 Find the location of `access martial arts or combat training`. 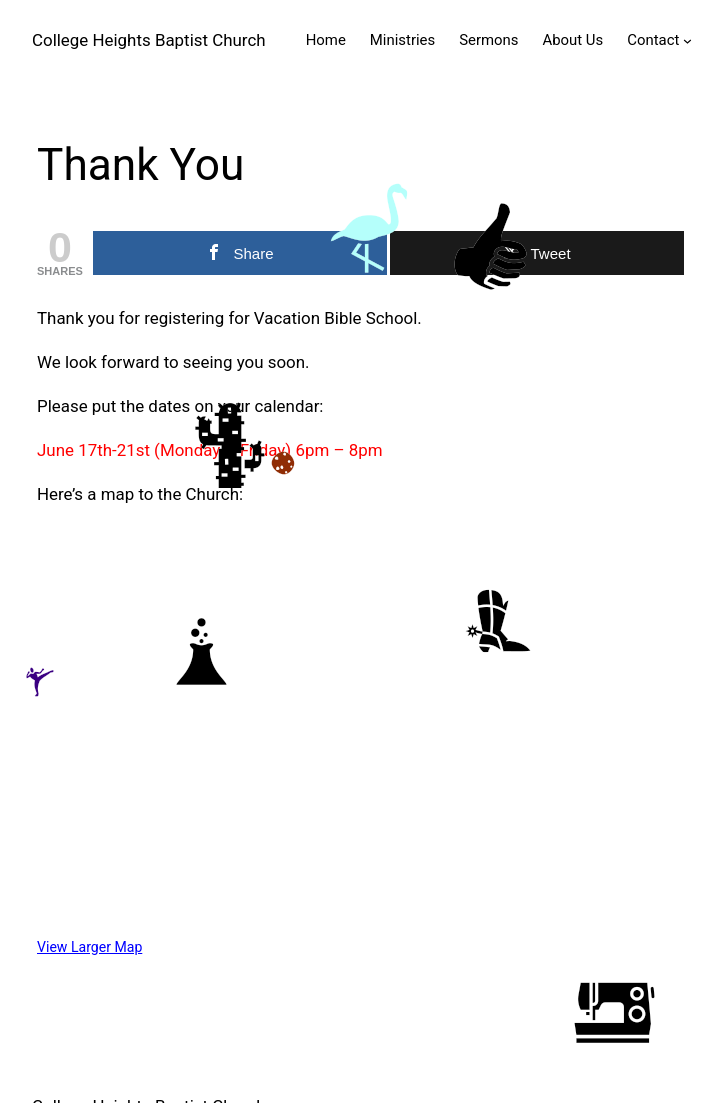

access martial arts or combat training is located at coordinates (40, 682).